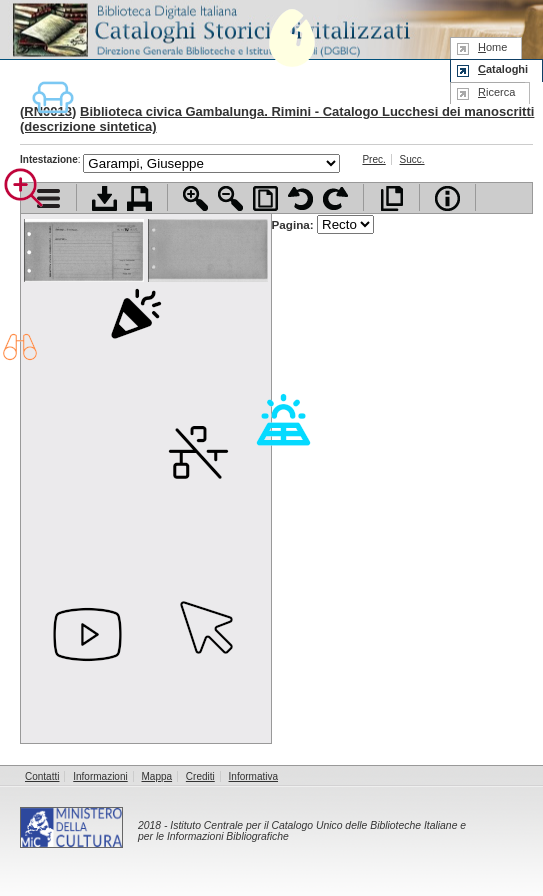 The height and width of the screenshot is (896, 543). What do you see at coordinates (133, 316) in the screenshot?
I see `celebration or success notification` at bounding box center [133, 316].